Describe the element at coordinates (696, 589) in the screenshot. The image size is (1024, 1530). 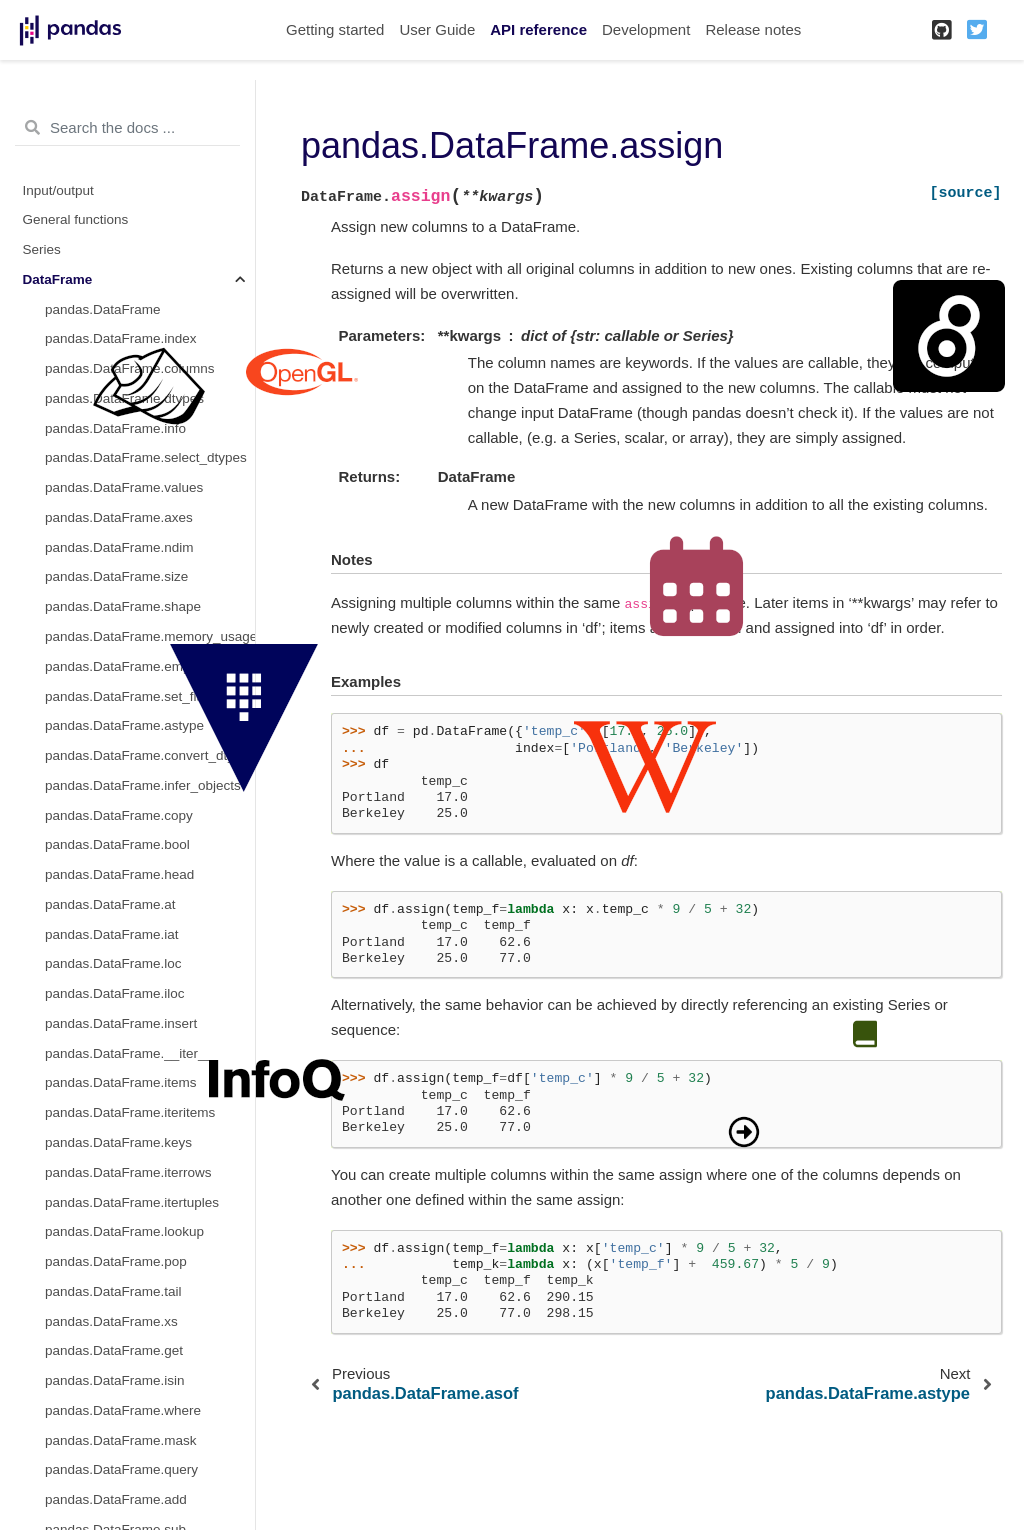
I see `view calendar or schedule` at that location.